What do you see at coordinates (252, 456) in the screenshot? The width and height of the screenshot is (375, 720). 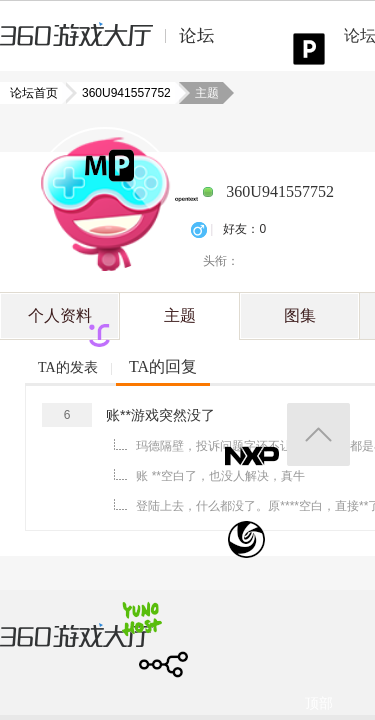 I see `NXP Semiconductors company logo` at bounding box center [252, 456].